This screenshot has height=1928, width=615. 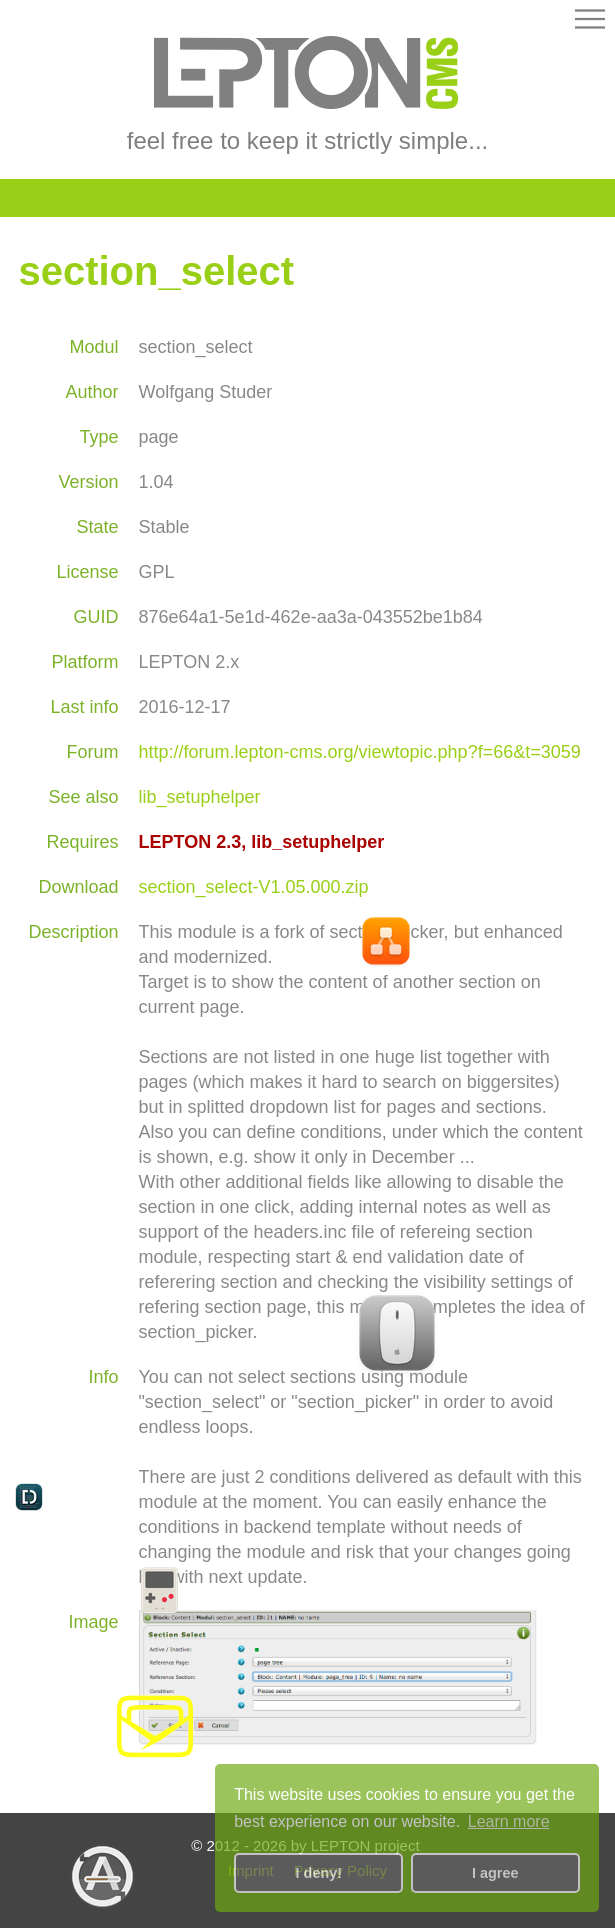 I want to click on open the software update manager, so click(x=102, y=1876).